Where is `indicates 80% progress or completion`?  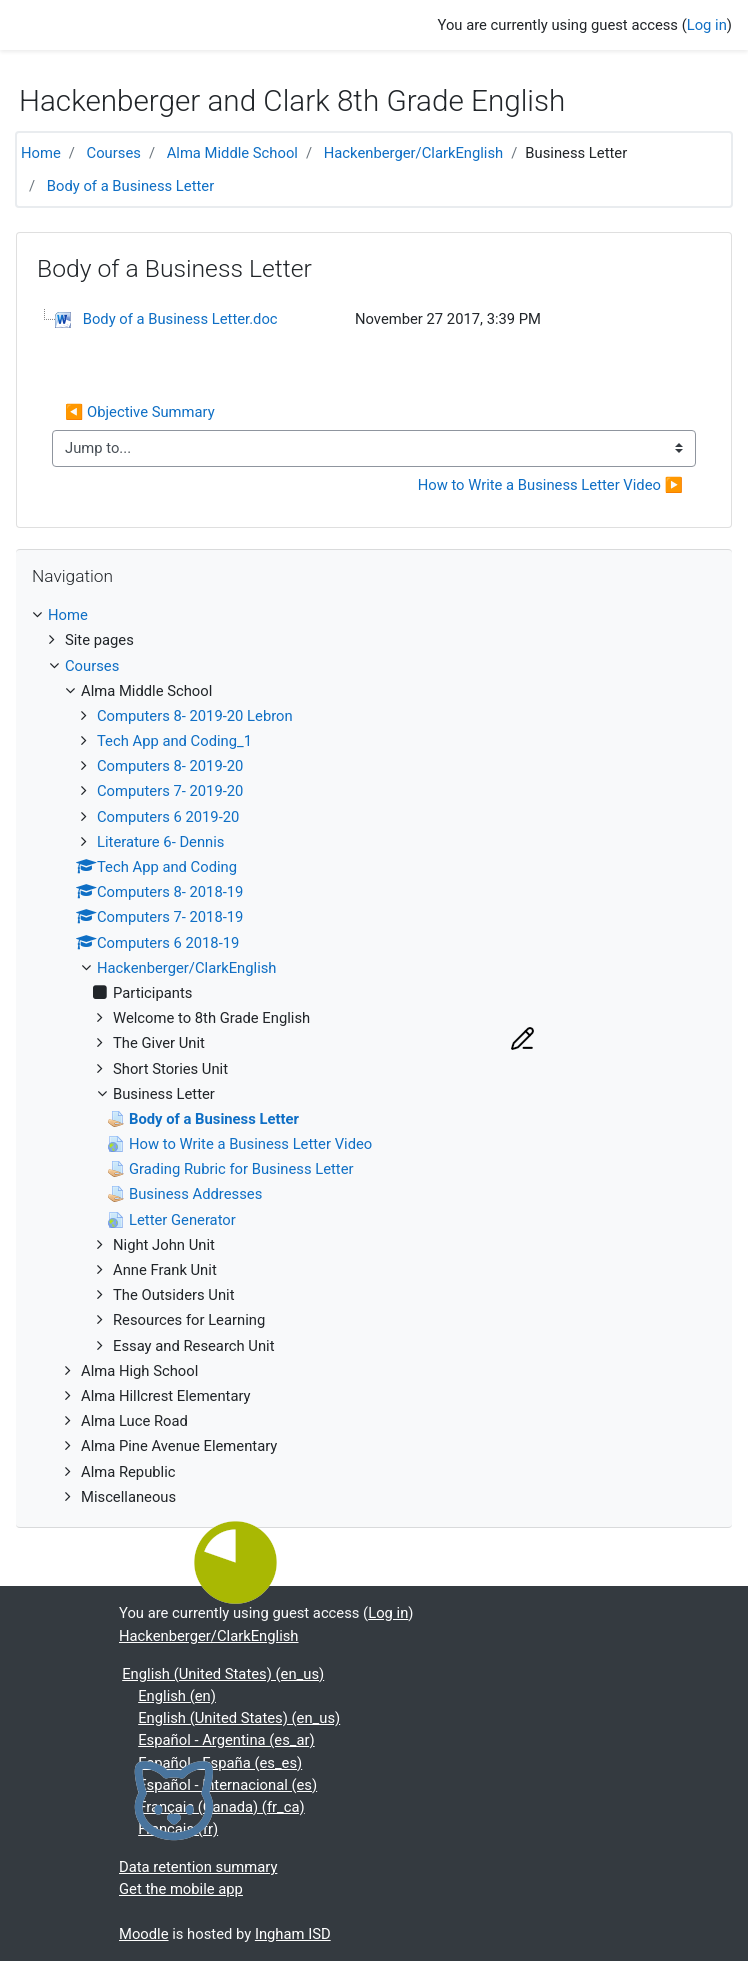
indicates 80% progress or completion is located at coordinates (235, 1562).